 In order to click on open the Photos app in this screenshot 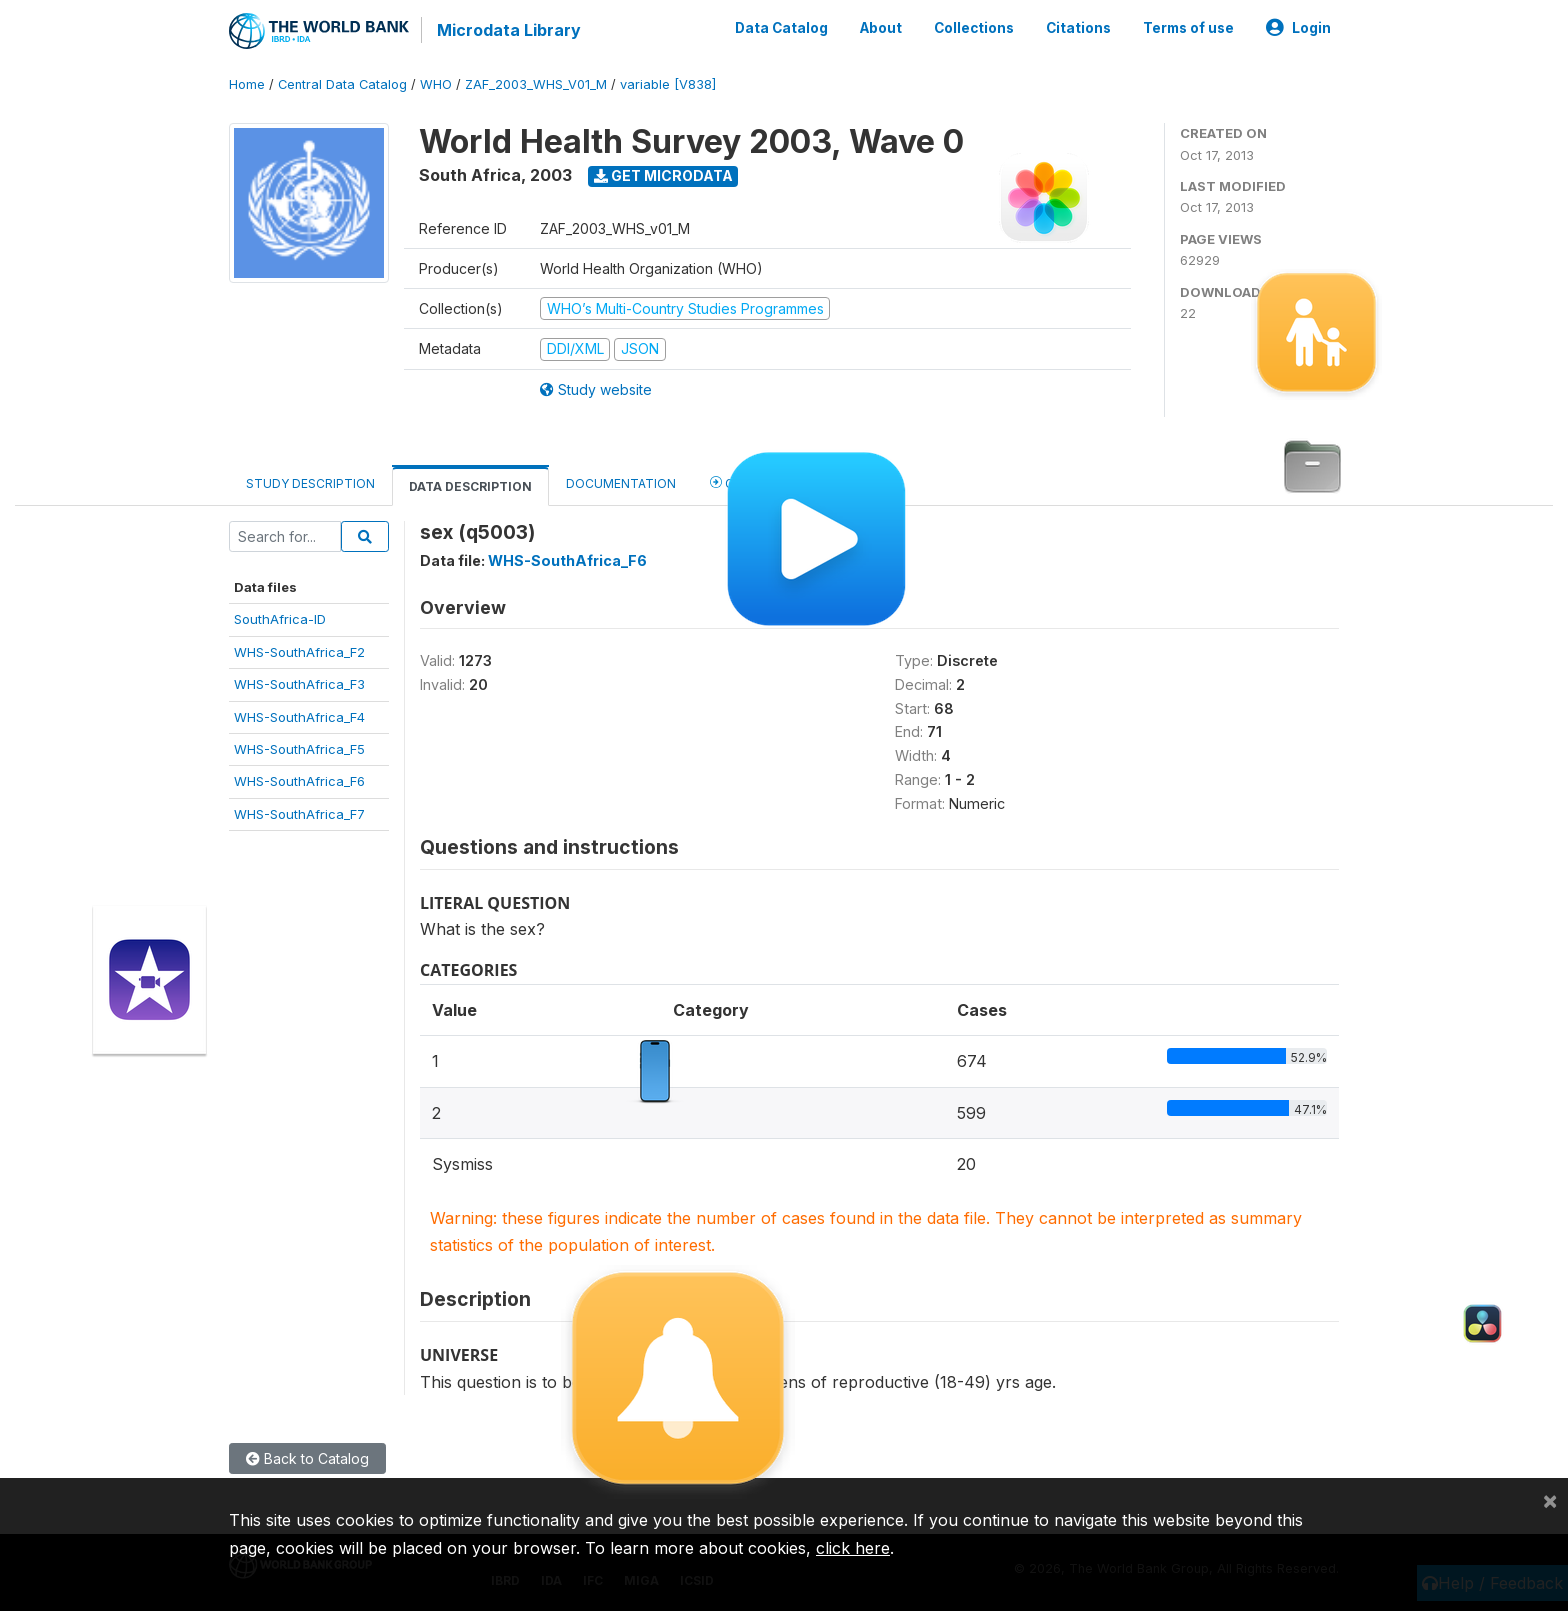, I will do `click(1044, 198)`.